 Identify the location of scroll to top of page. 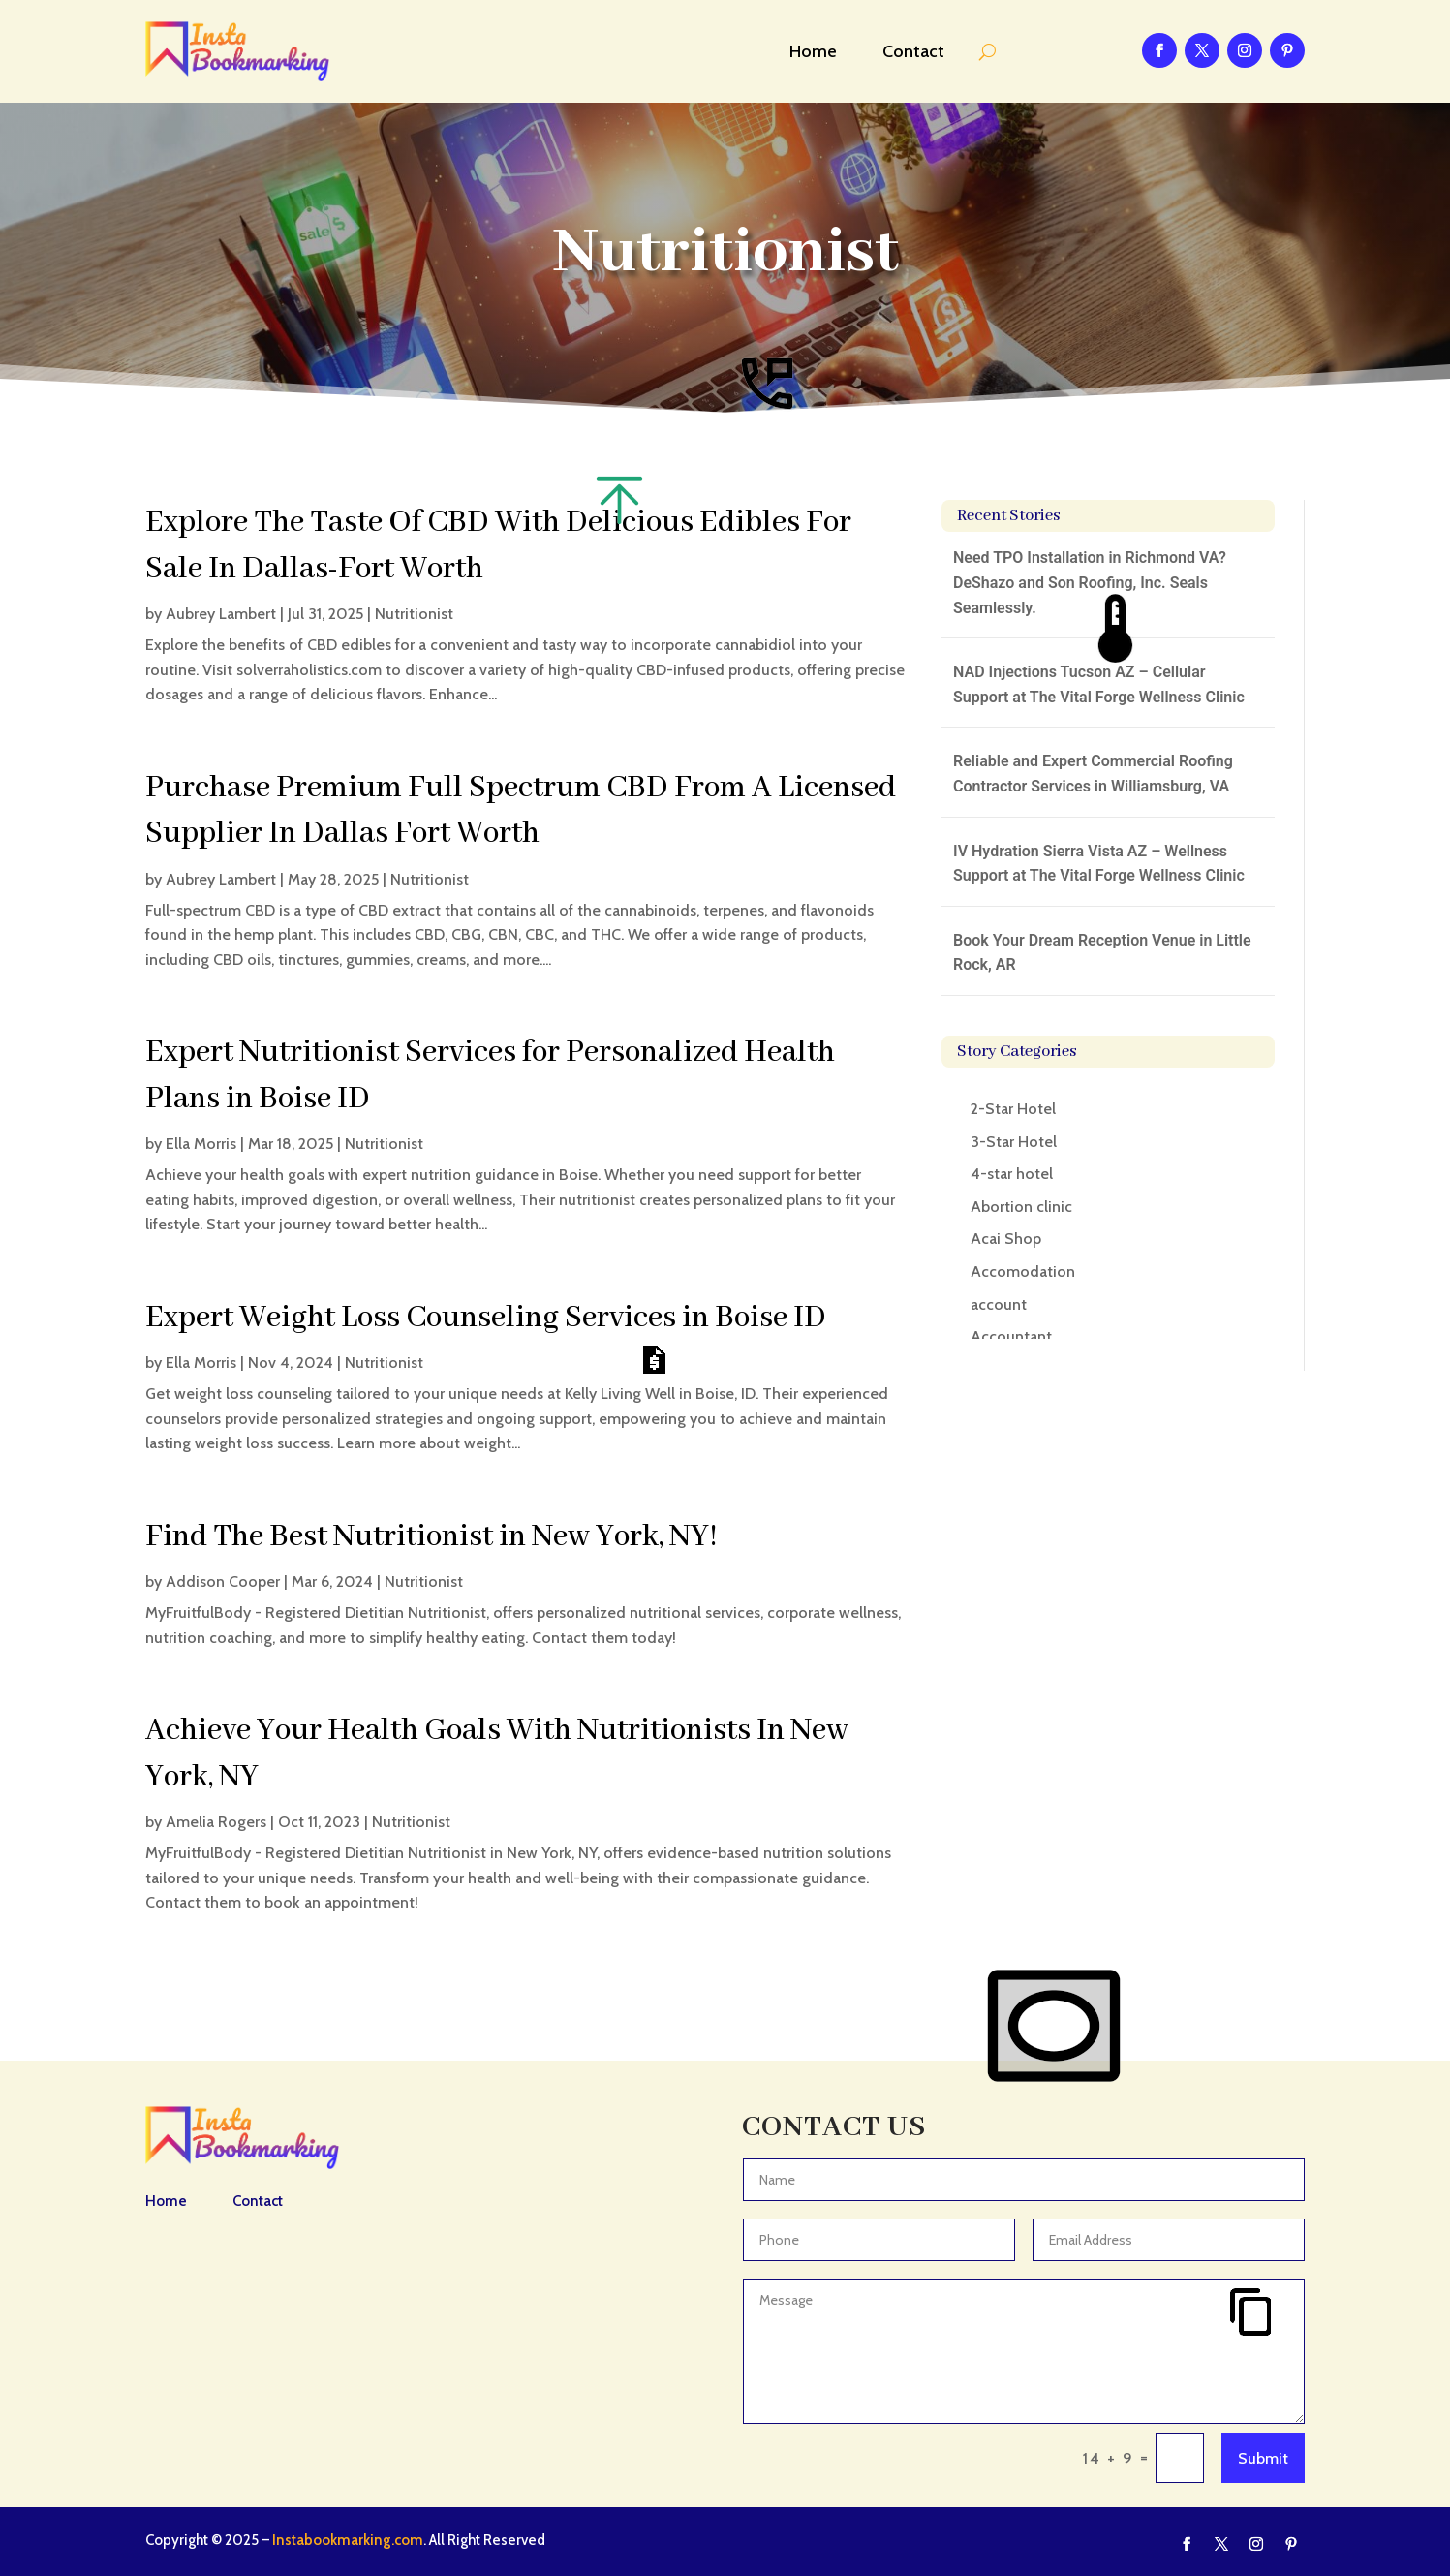
(619, 499).